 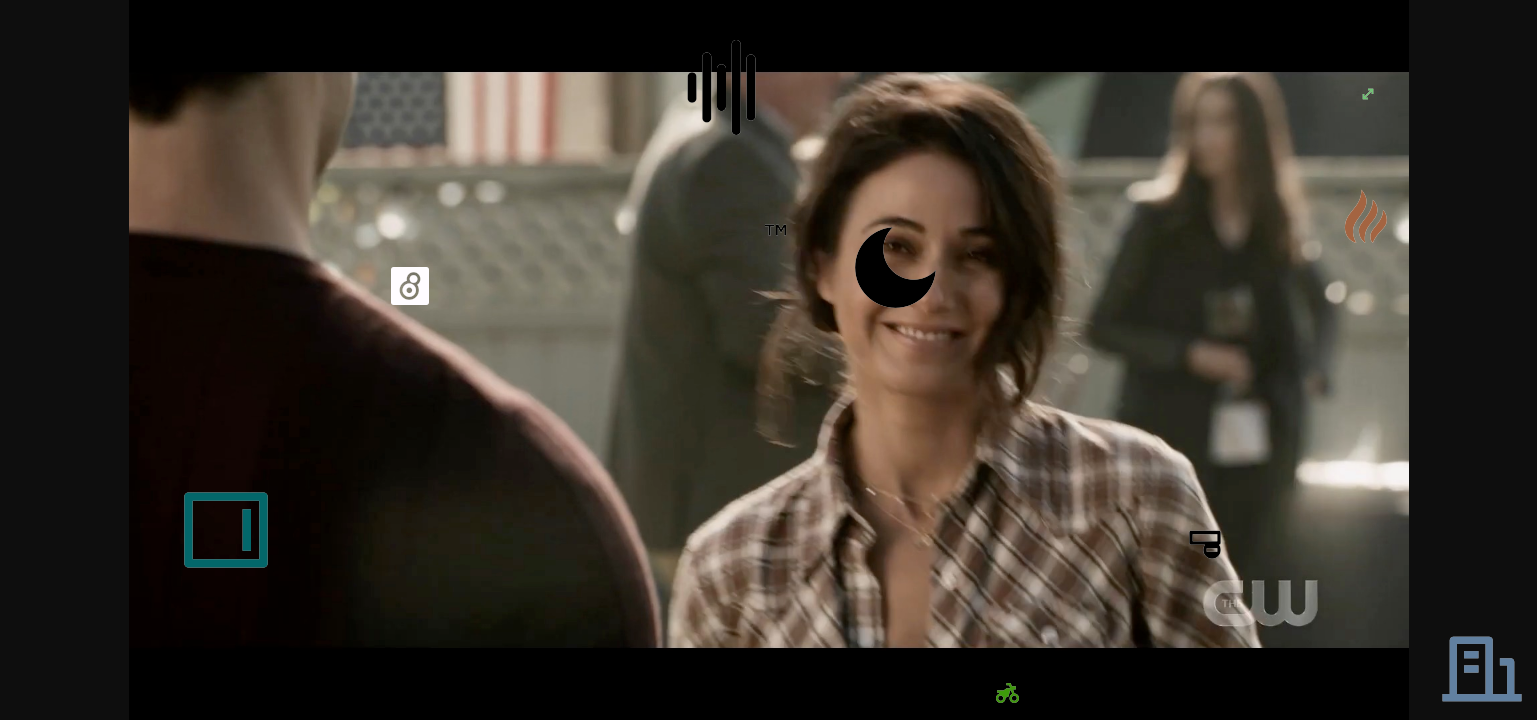 I want to click on switch to right sidebar layout, so click(x=226, y=530).